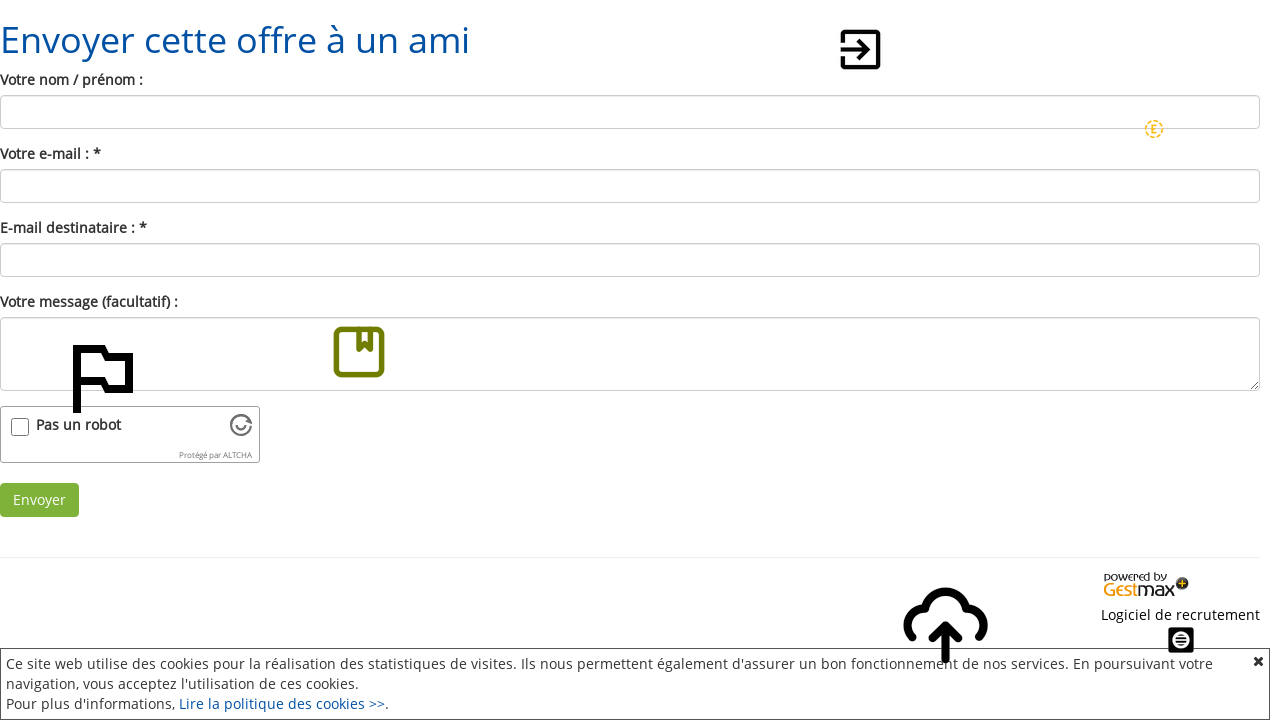 This screenshot has height=720, width=1280. I want to click on upload file to cloud storage, so click(945, 625).